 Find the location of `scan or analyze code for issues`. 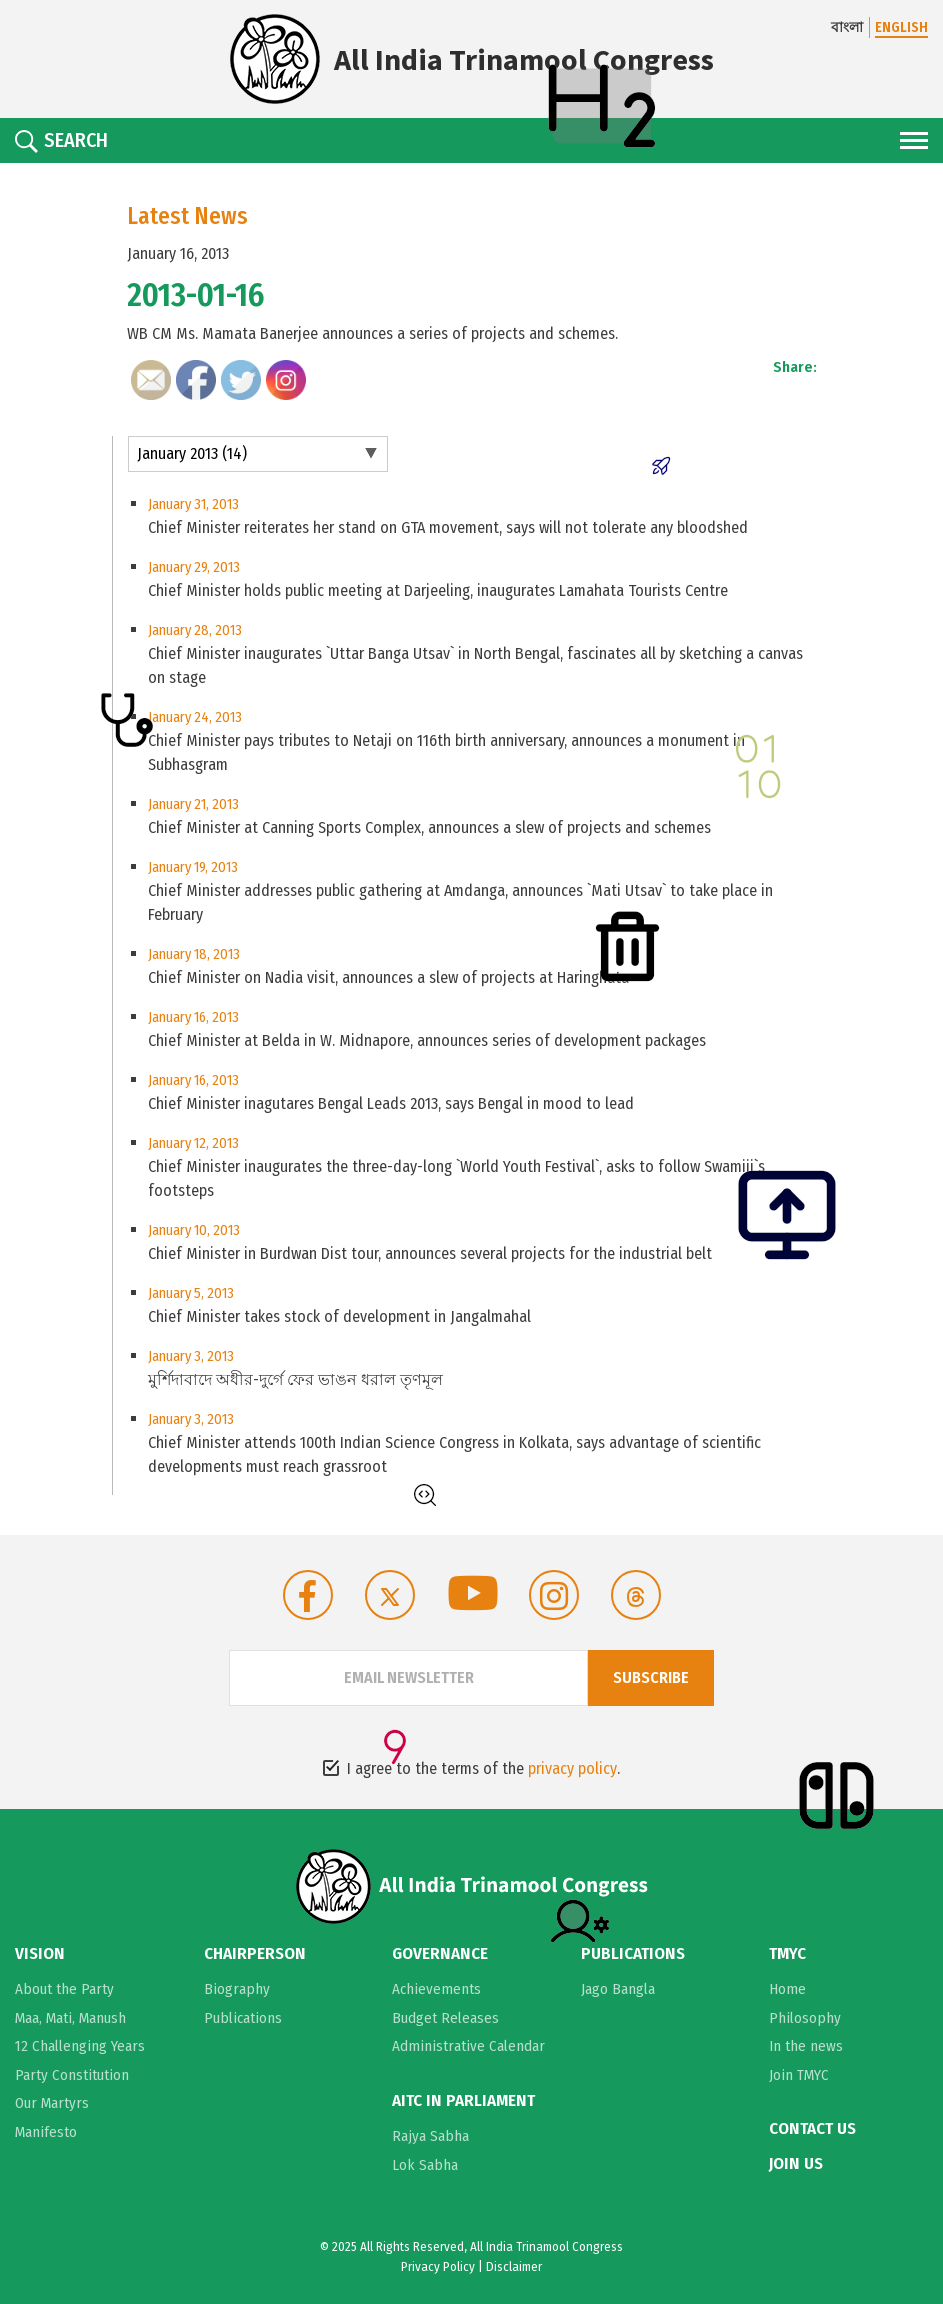

scan or analyze code for issues is located at coordinates (425, 1495).